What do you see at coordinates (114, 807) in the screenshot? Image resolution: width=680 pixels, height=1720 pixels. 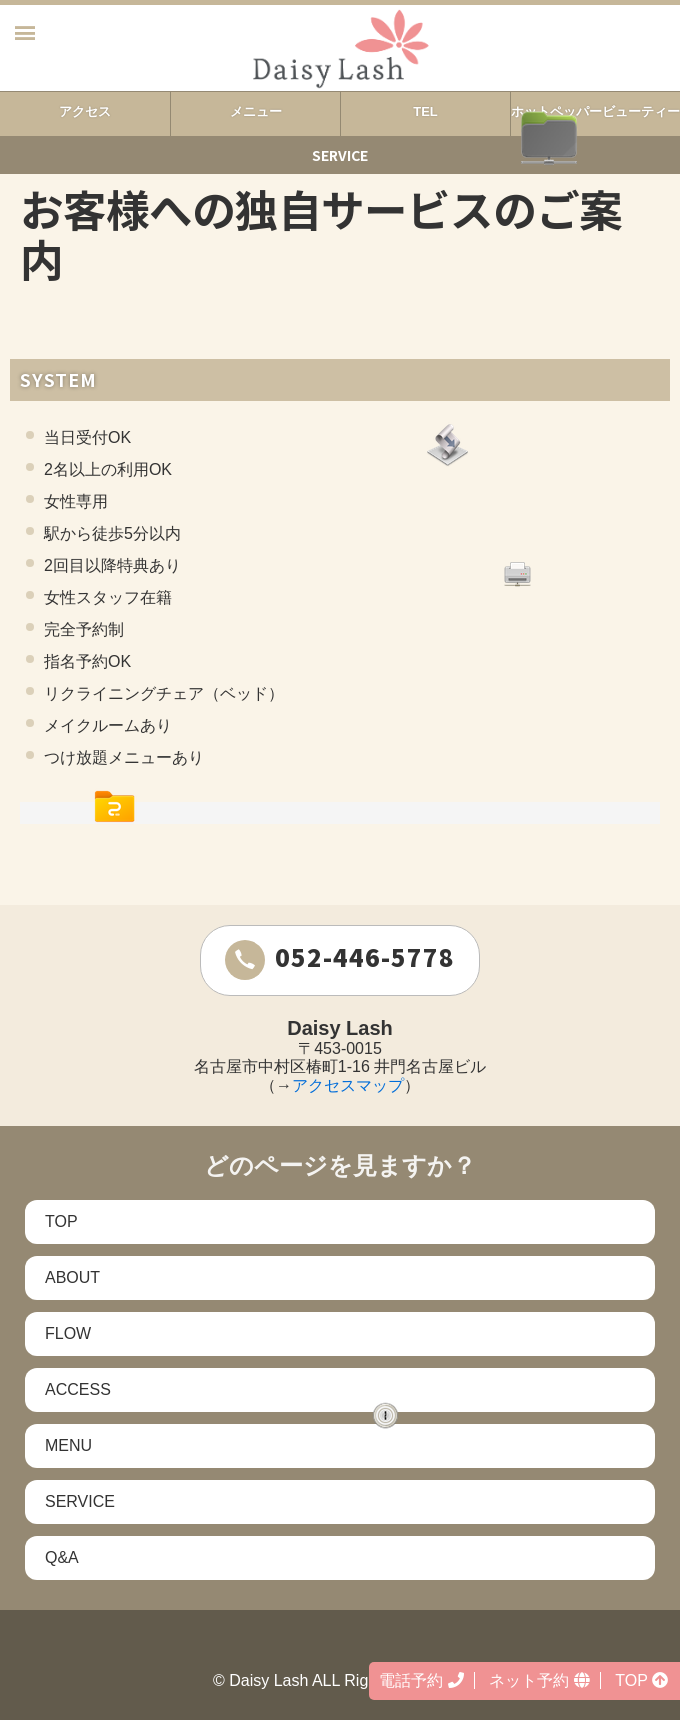 I see `open wondershare edrawproj project files folder` at bounding box center [114, 807].